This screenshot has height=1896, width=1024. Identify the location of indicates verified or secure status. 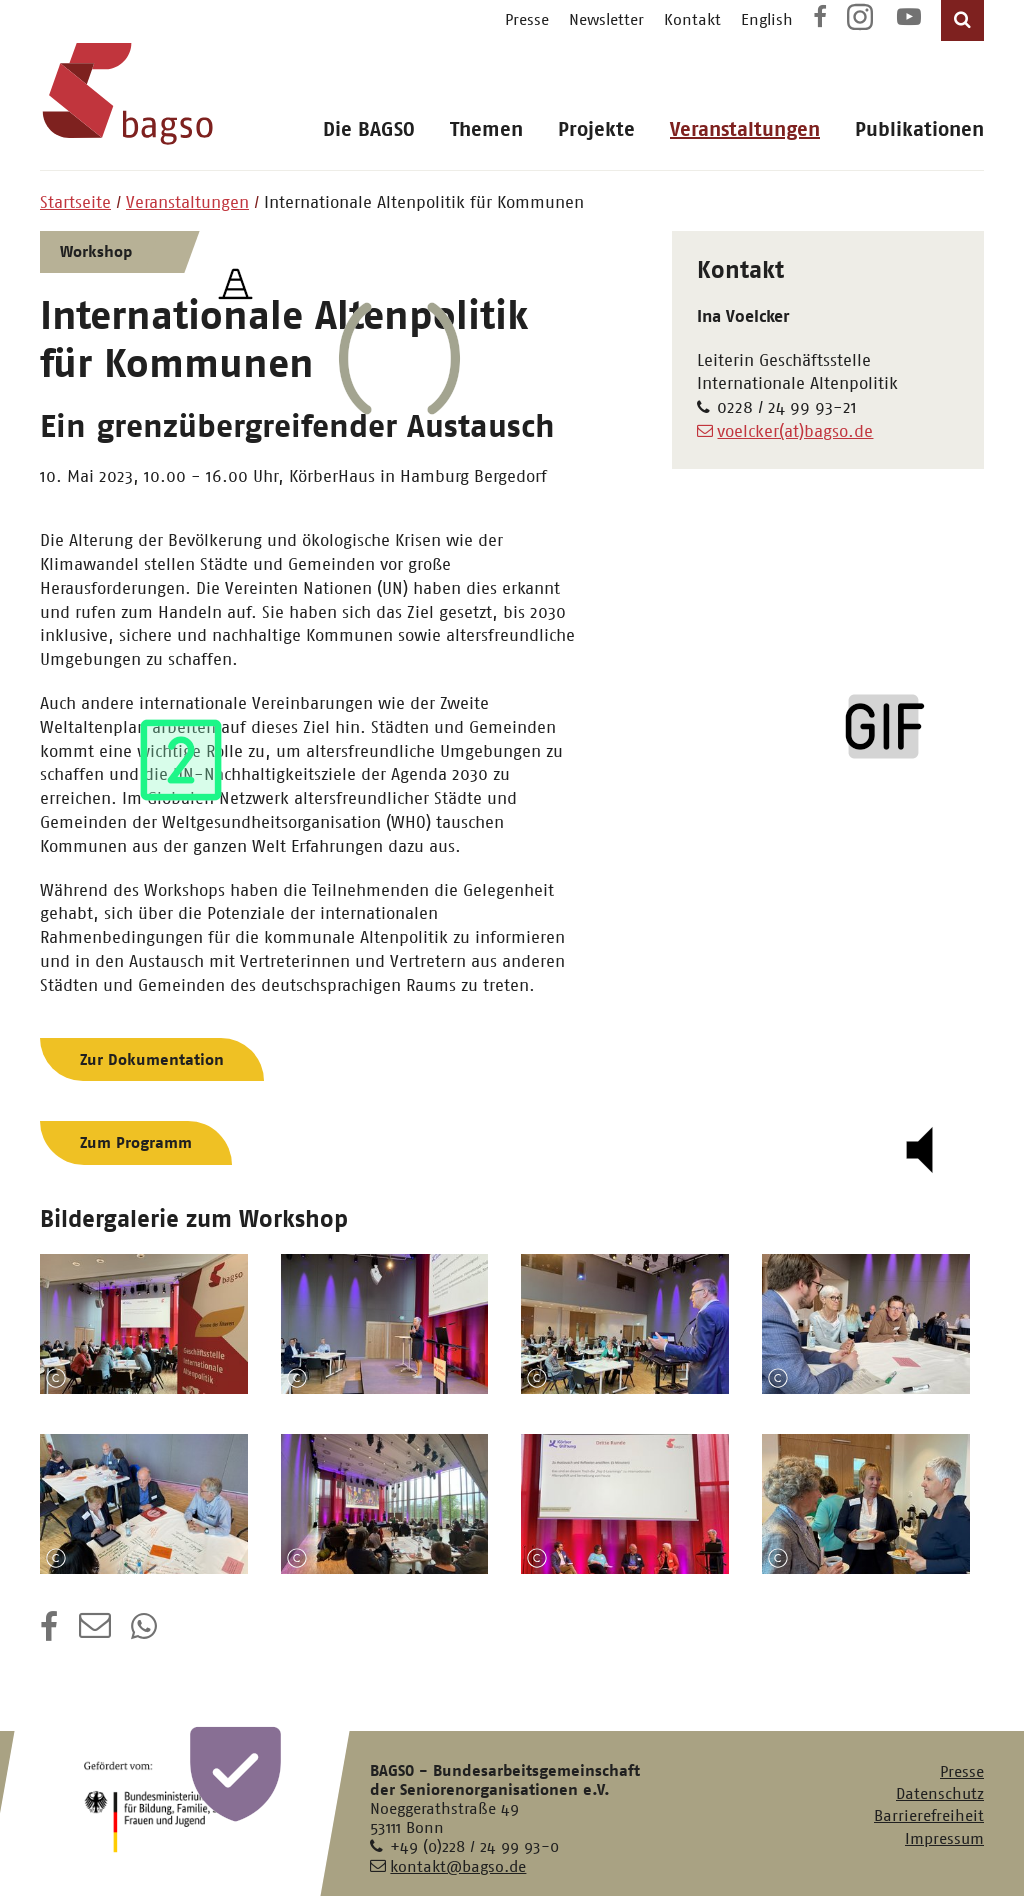
(235, 1768).